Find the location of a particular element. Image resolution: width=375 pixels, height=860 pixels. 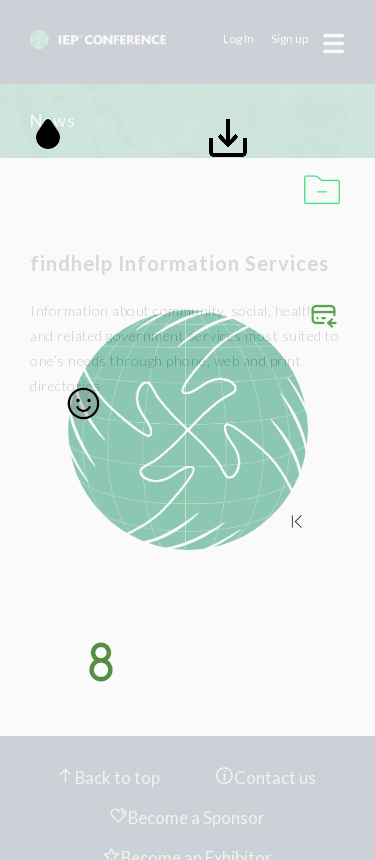

adjust water or hydration settings is located at coordinates (48, 134).